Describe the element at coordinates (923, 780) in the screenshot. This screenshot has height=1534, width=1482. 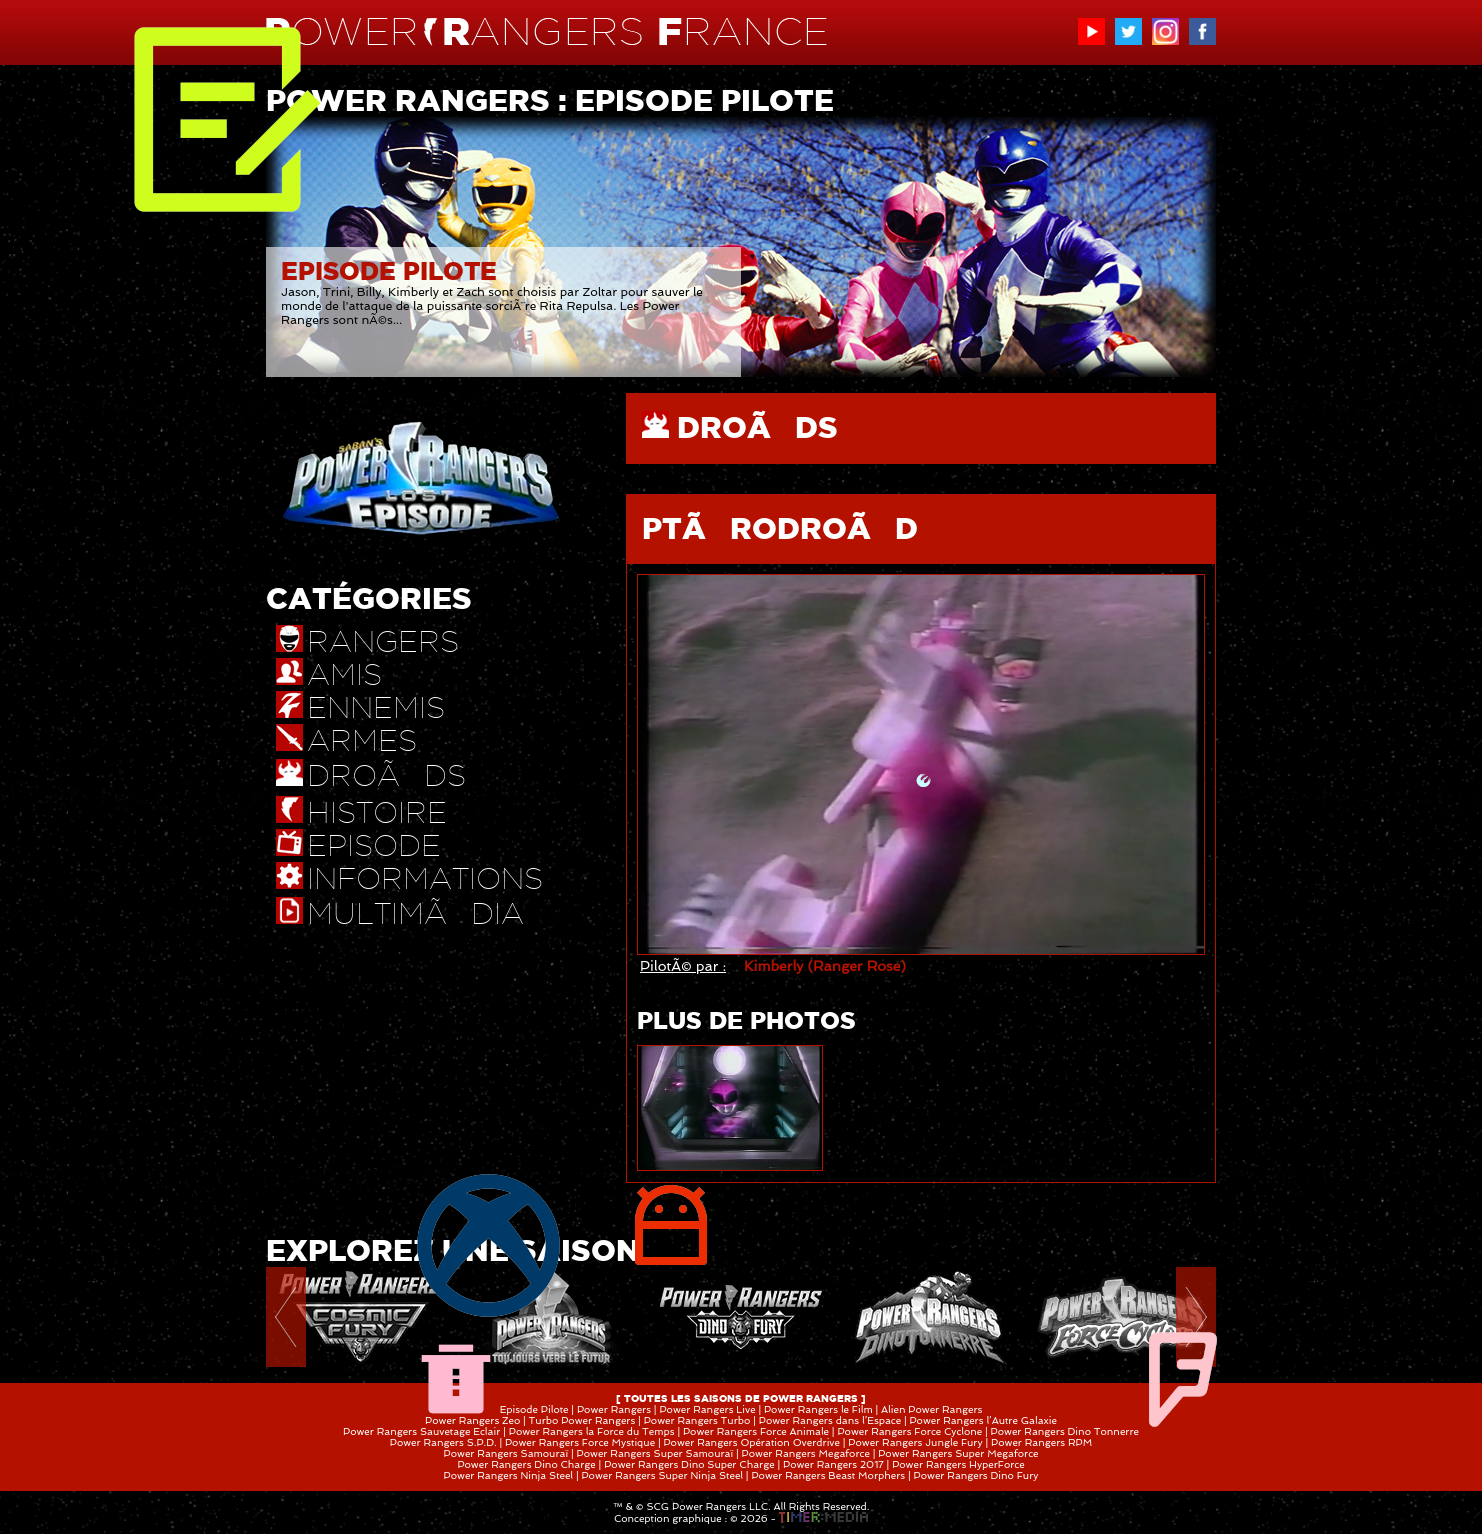
I see `phoenix squadron logo from star wars rebels` at that location.